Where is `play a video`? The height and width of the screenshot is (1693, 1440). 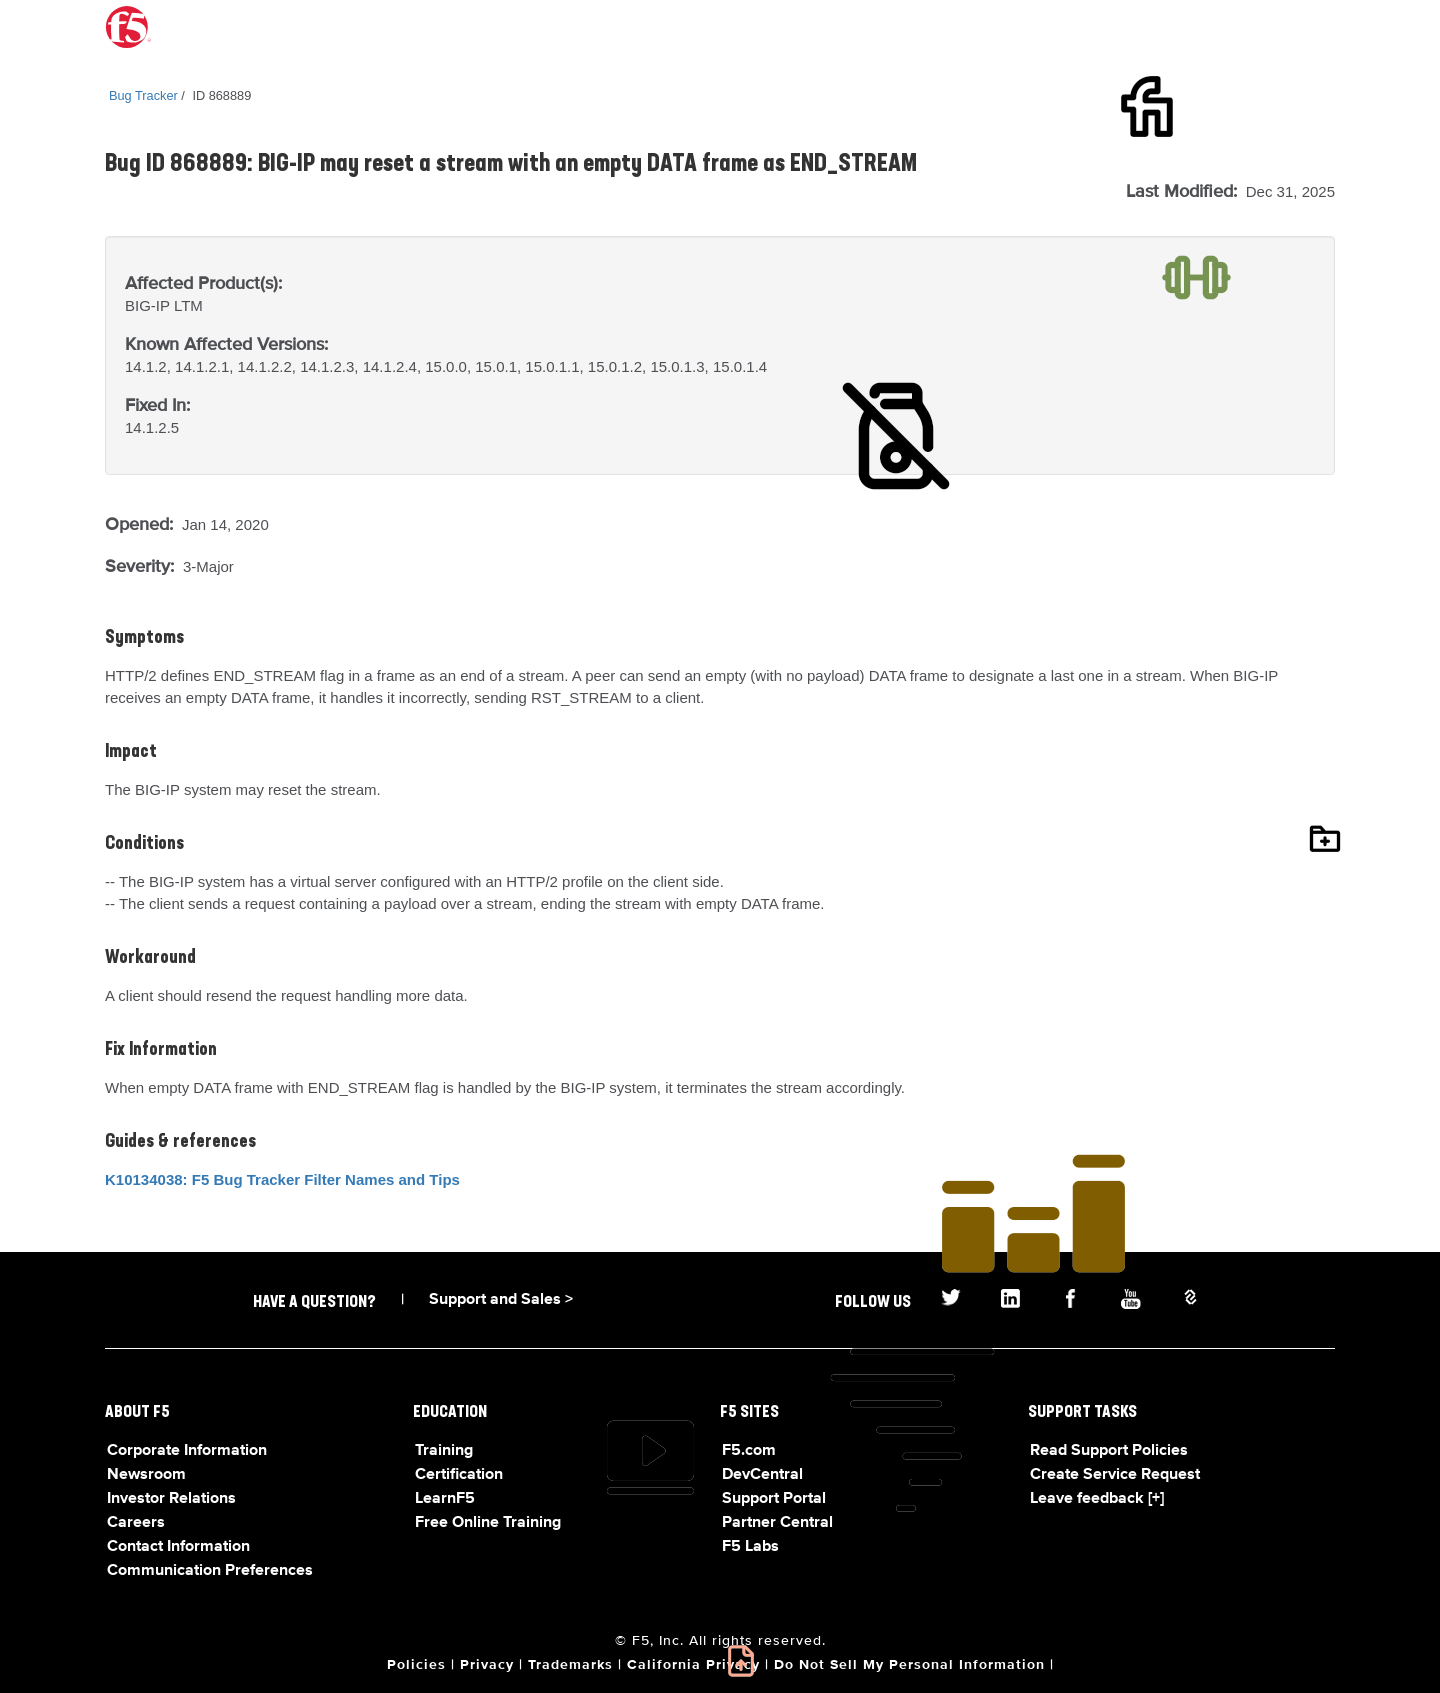 play a video is located at coordinates (650, 1457).